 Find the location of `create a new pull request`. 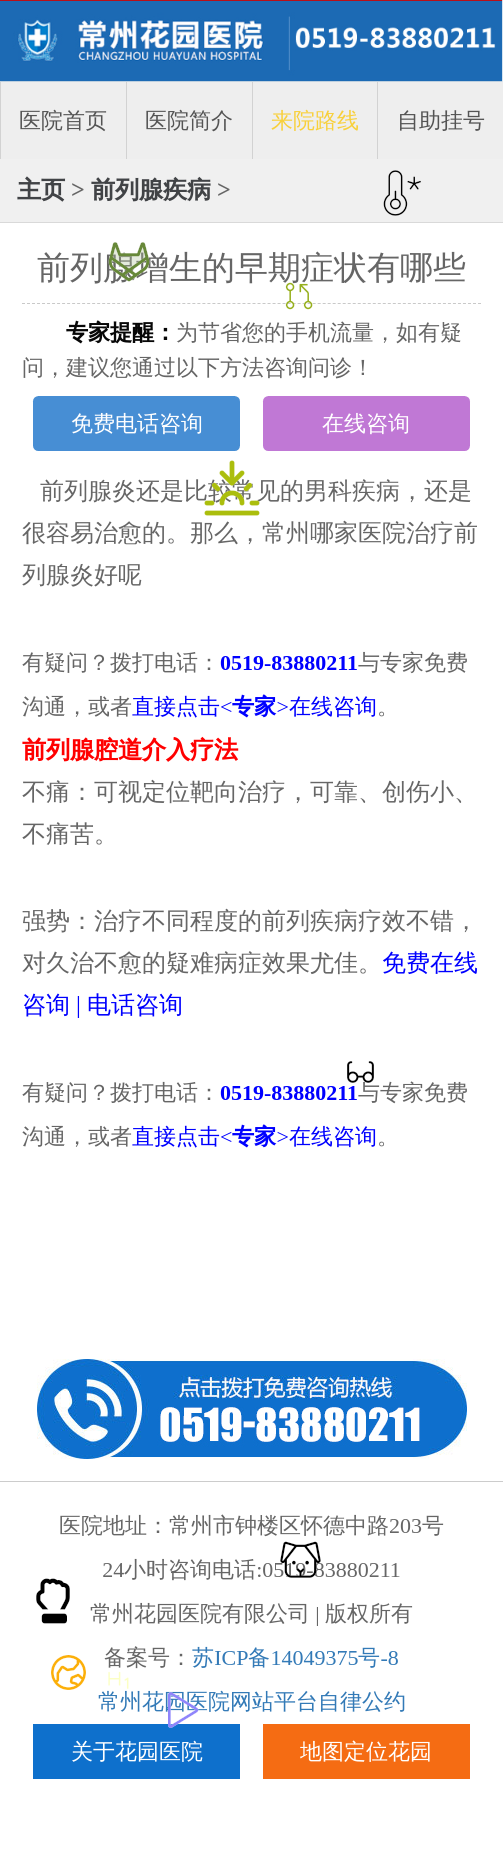

create a new pull request is located at coordinates (298, 296).